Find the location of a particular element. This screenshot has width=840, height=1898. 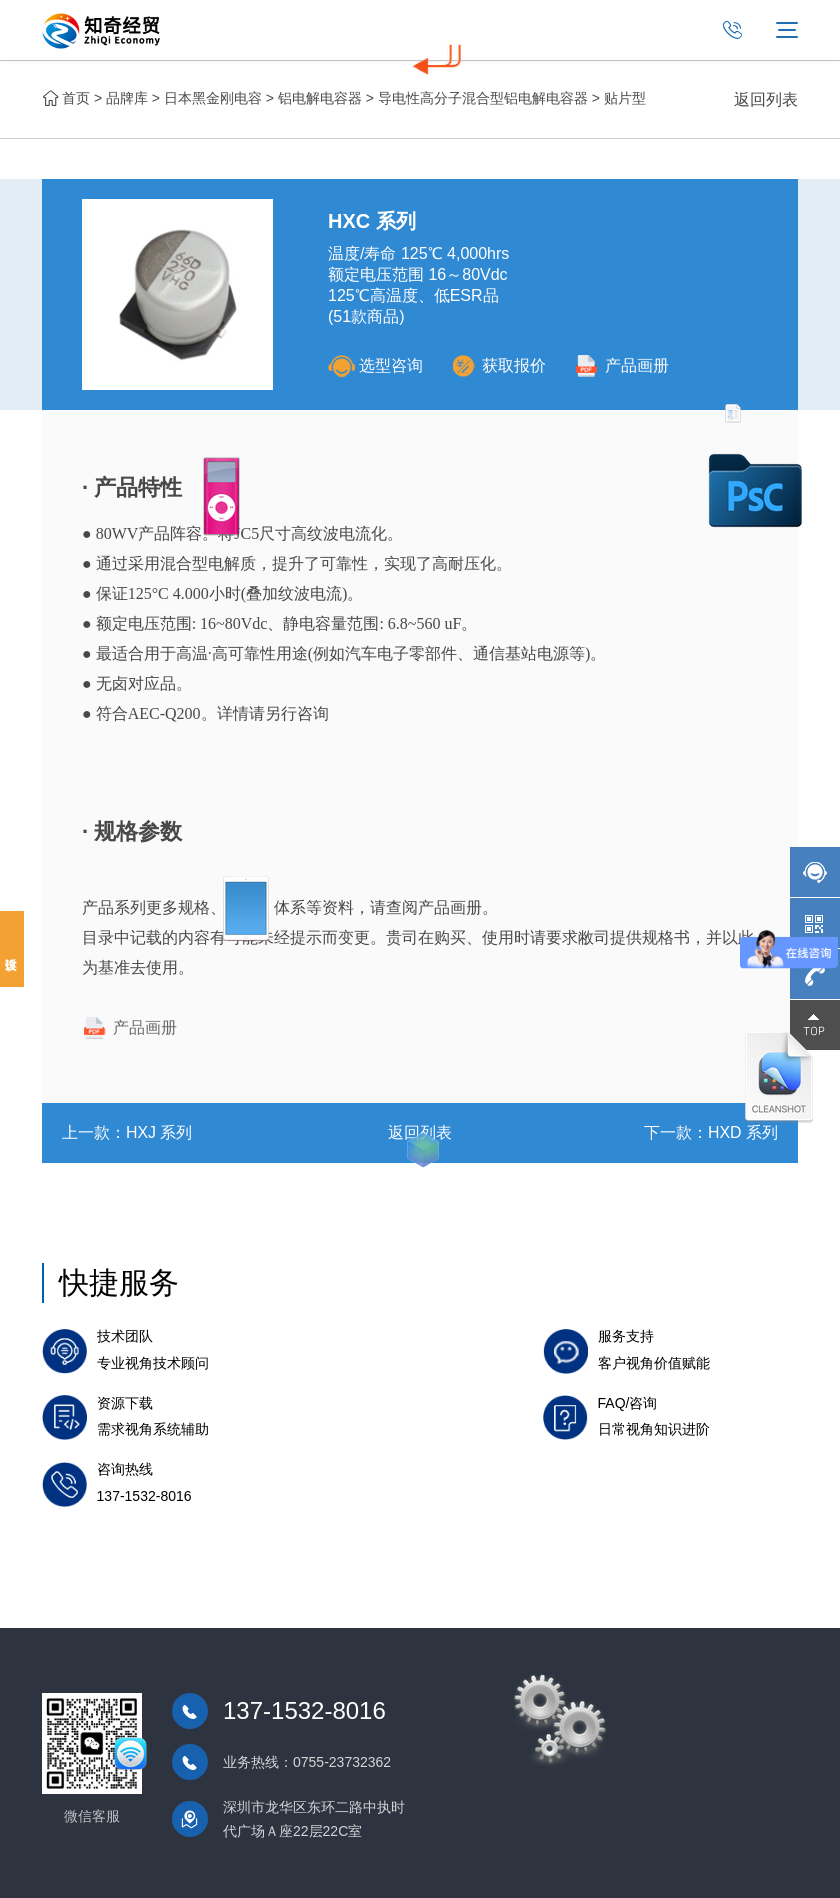

open a screenshot or capture in CleanShot X is located at coordinates (779, 1076).